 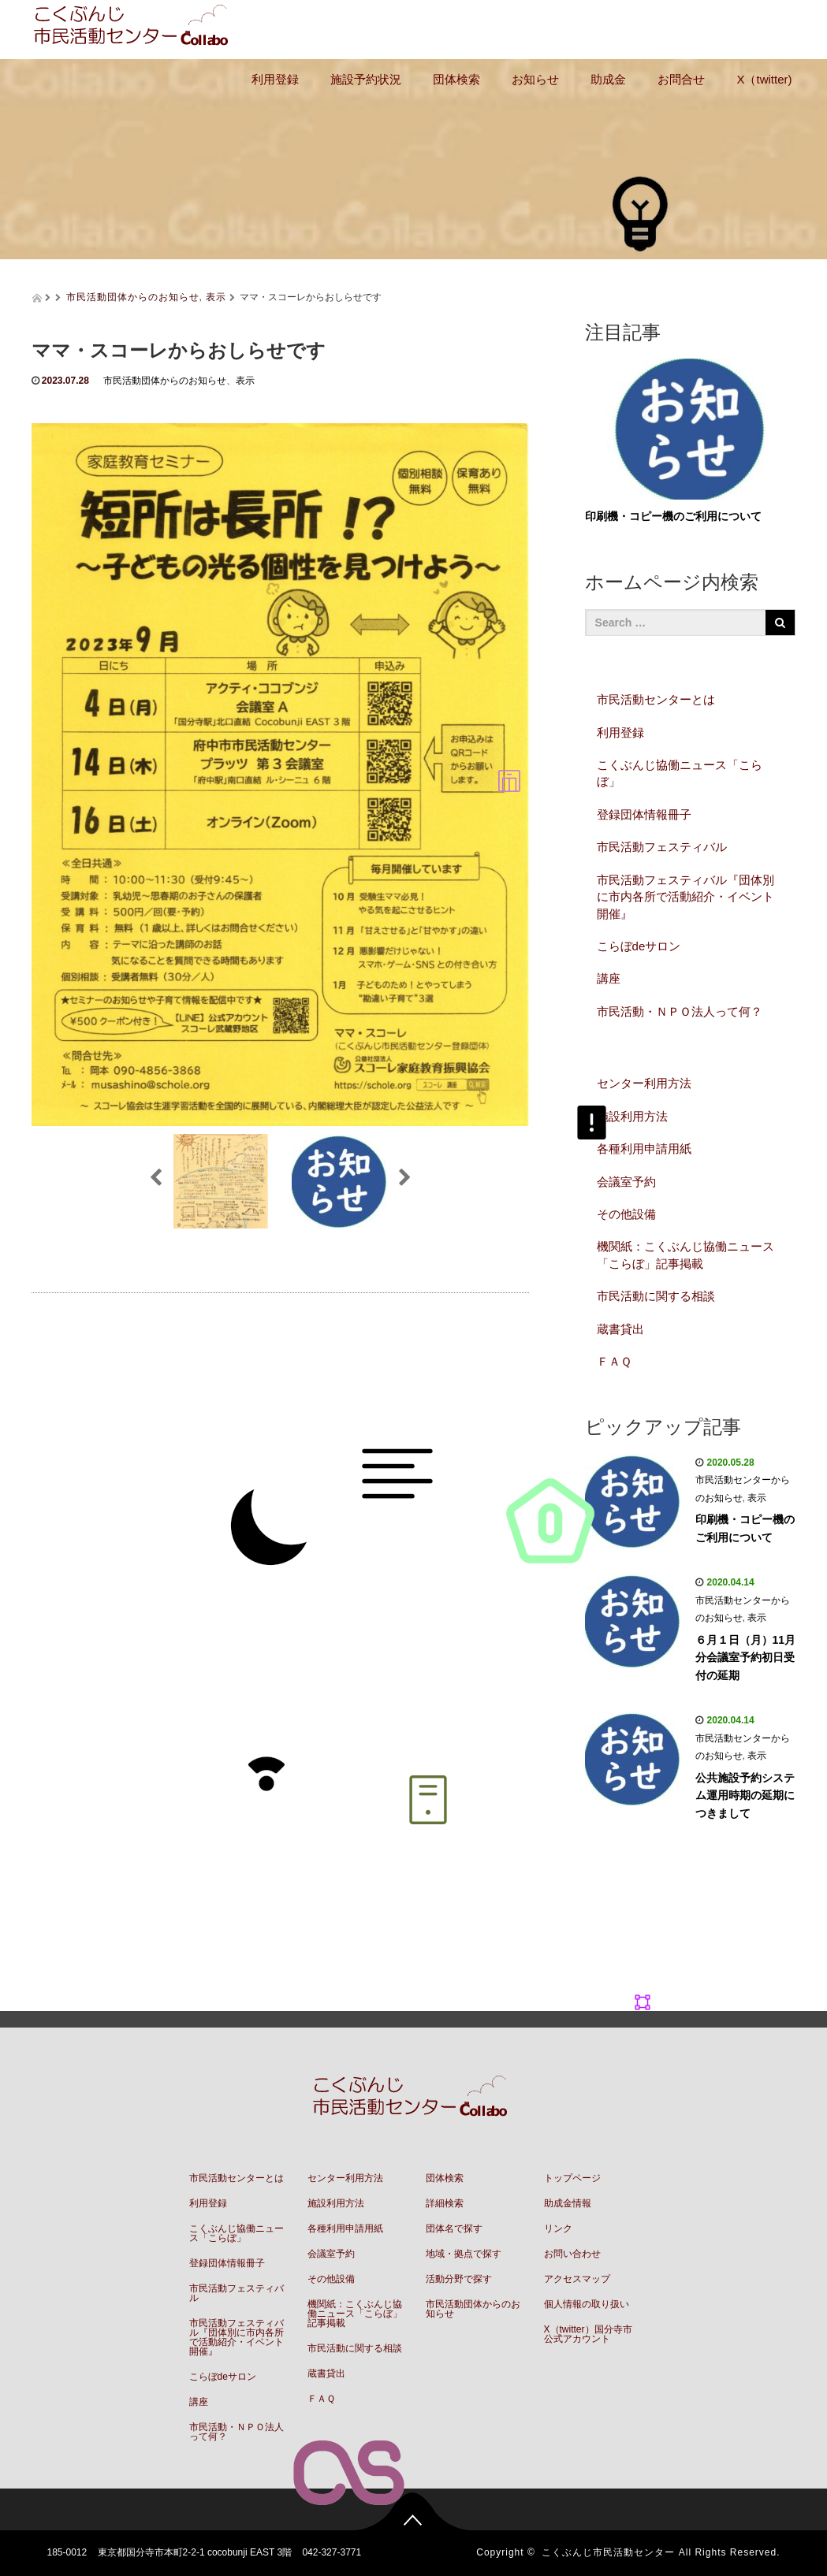 I want to click on adjust selection boundaries, so click(x=643, y=2002).